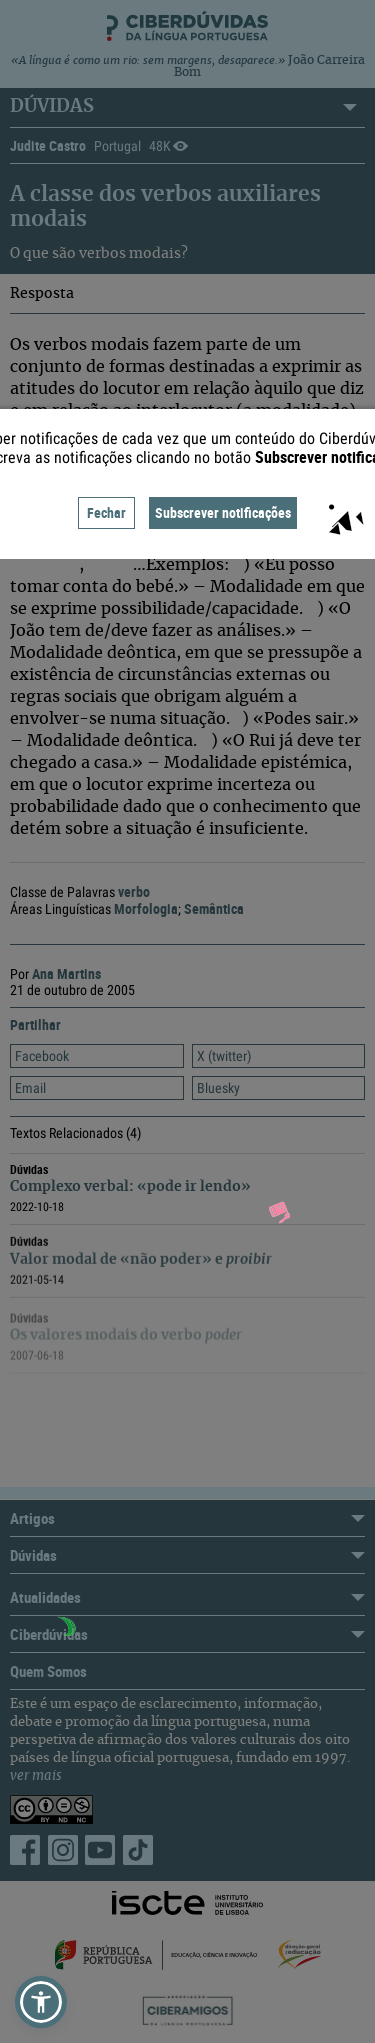  What do you see at coordinates (346, 521) in the screenshot?
I see `explore ancient Egypt themed content` at bounding box center [346, 521].